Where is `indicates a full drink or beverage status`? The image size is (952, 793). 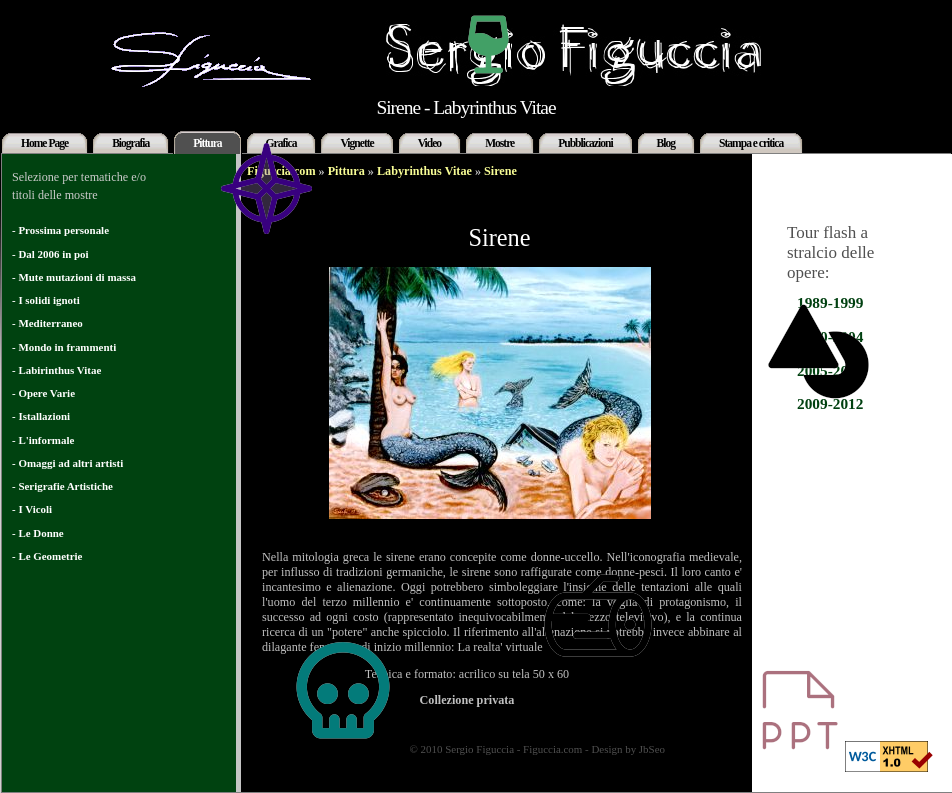 indicates a full drink or beverage status is located at coordinates (488, 44).